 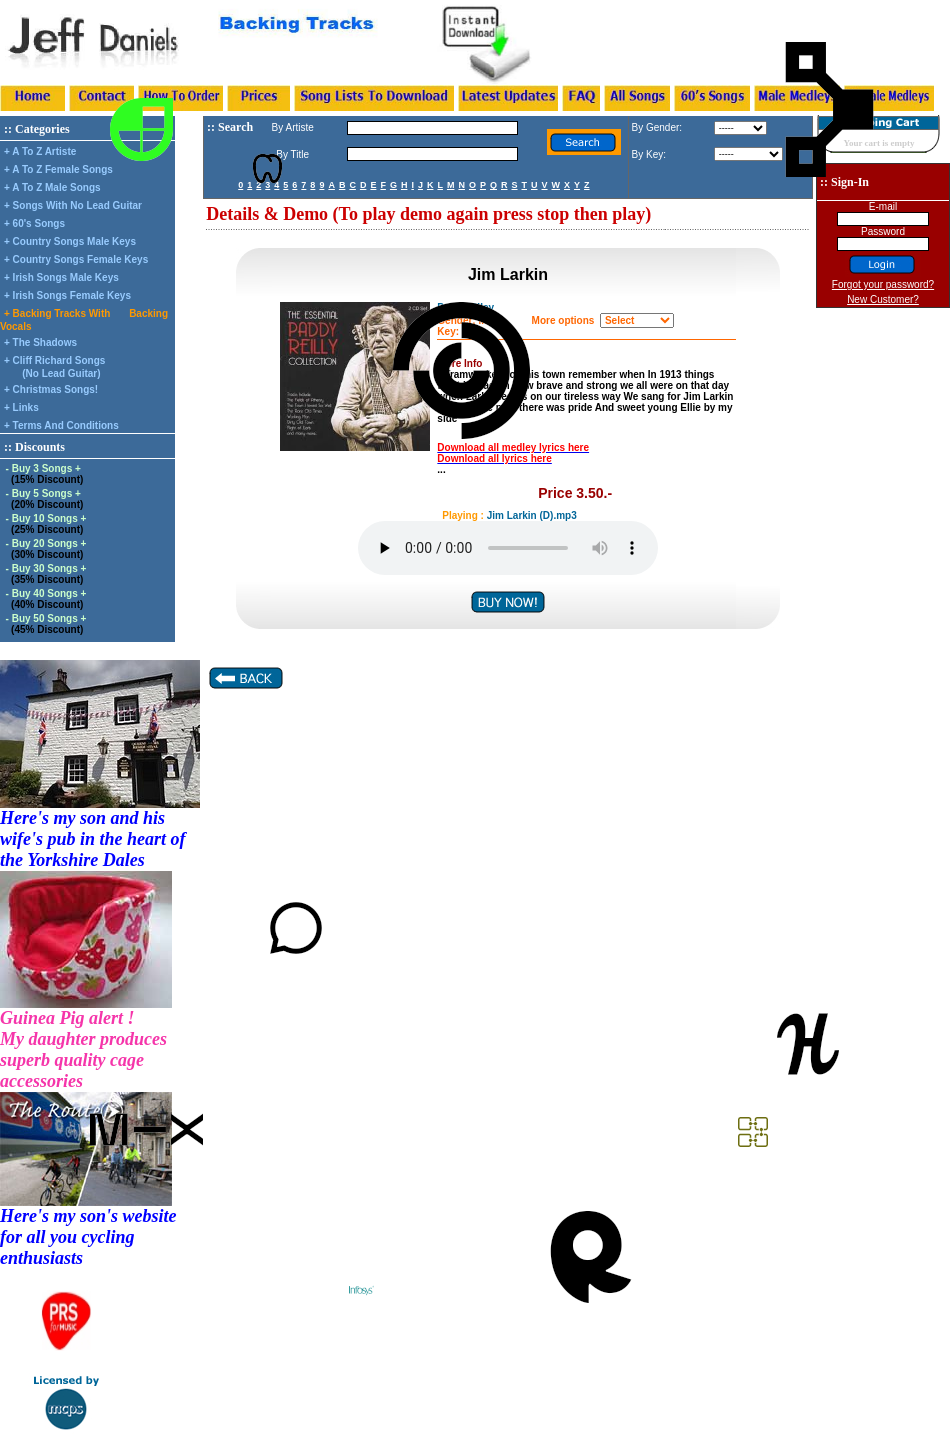 What do you see at coordinates (141, 129) in the screenshot?
I see `jamstack platform or framework branding` at bounding box center [141, 129].